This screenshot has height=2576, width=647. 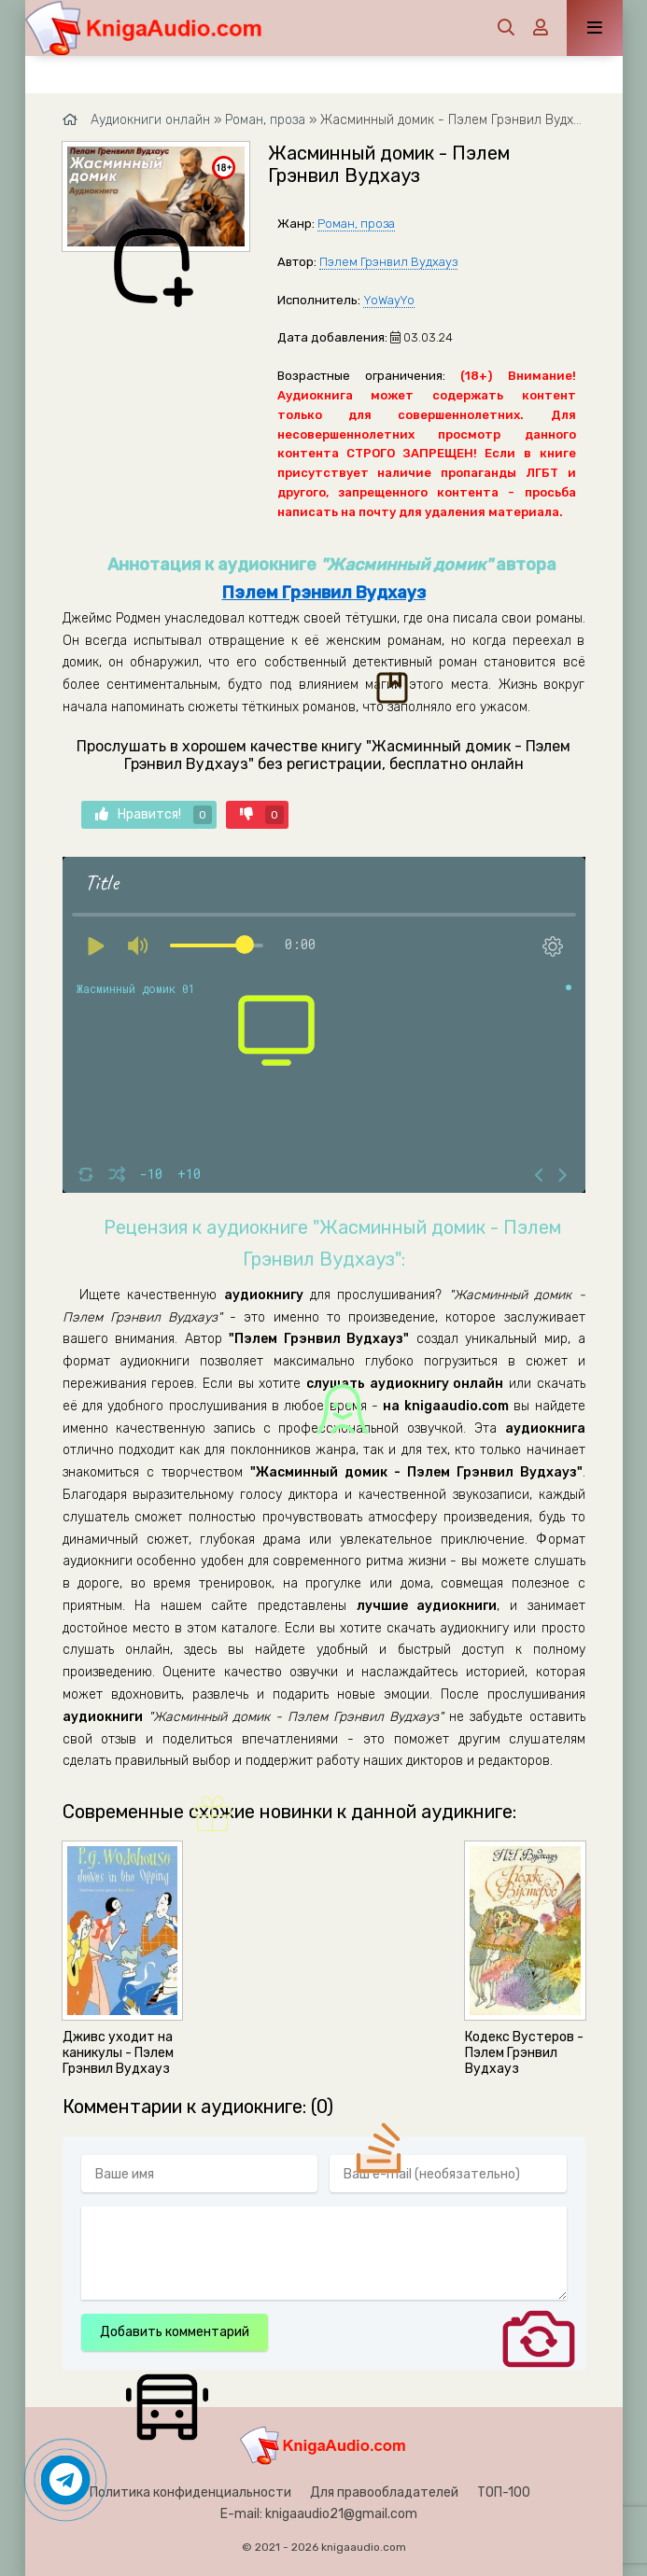 What do you see at coordinates (167, 2407) in the screenshot?
I see `view public transit options` at bounding box center [167, 2407].